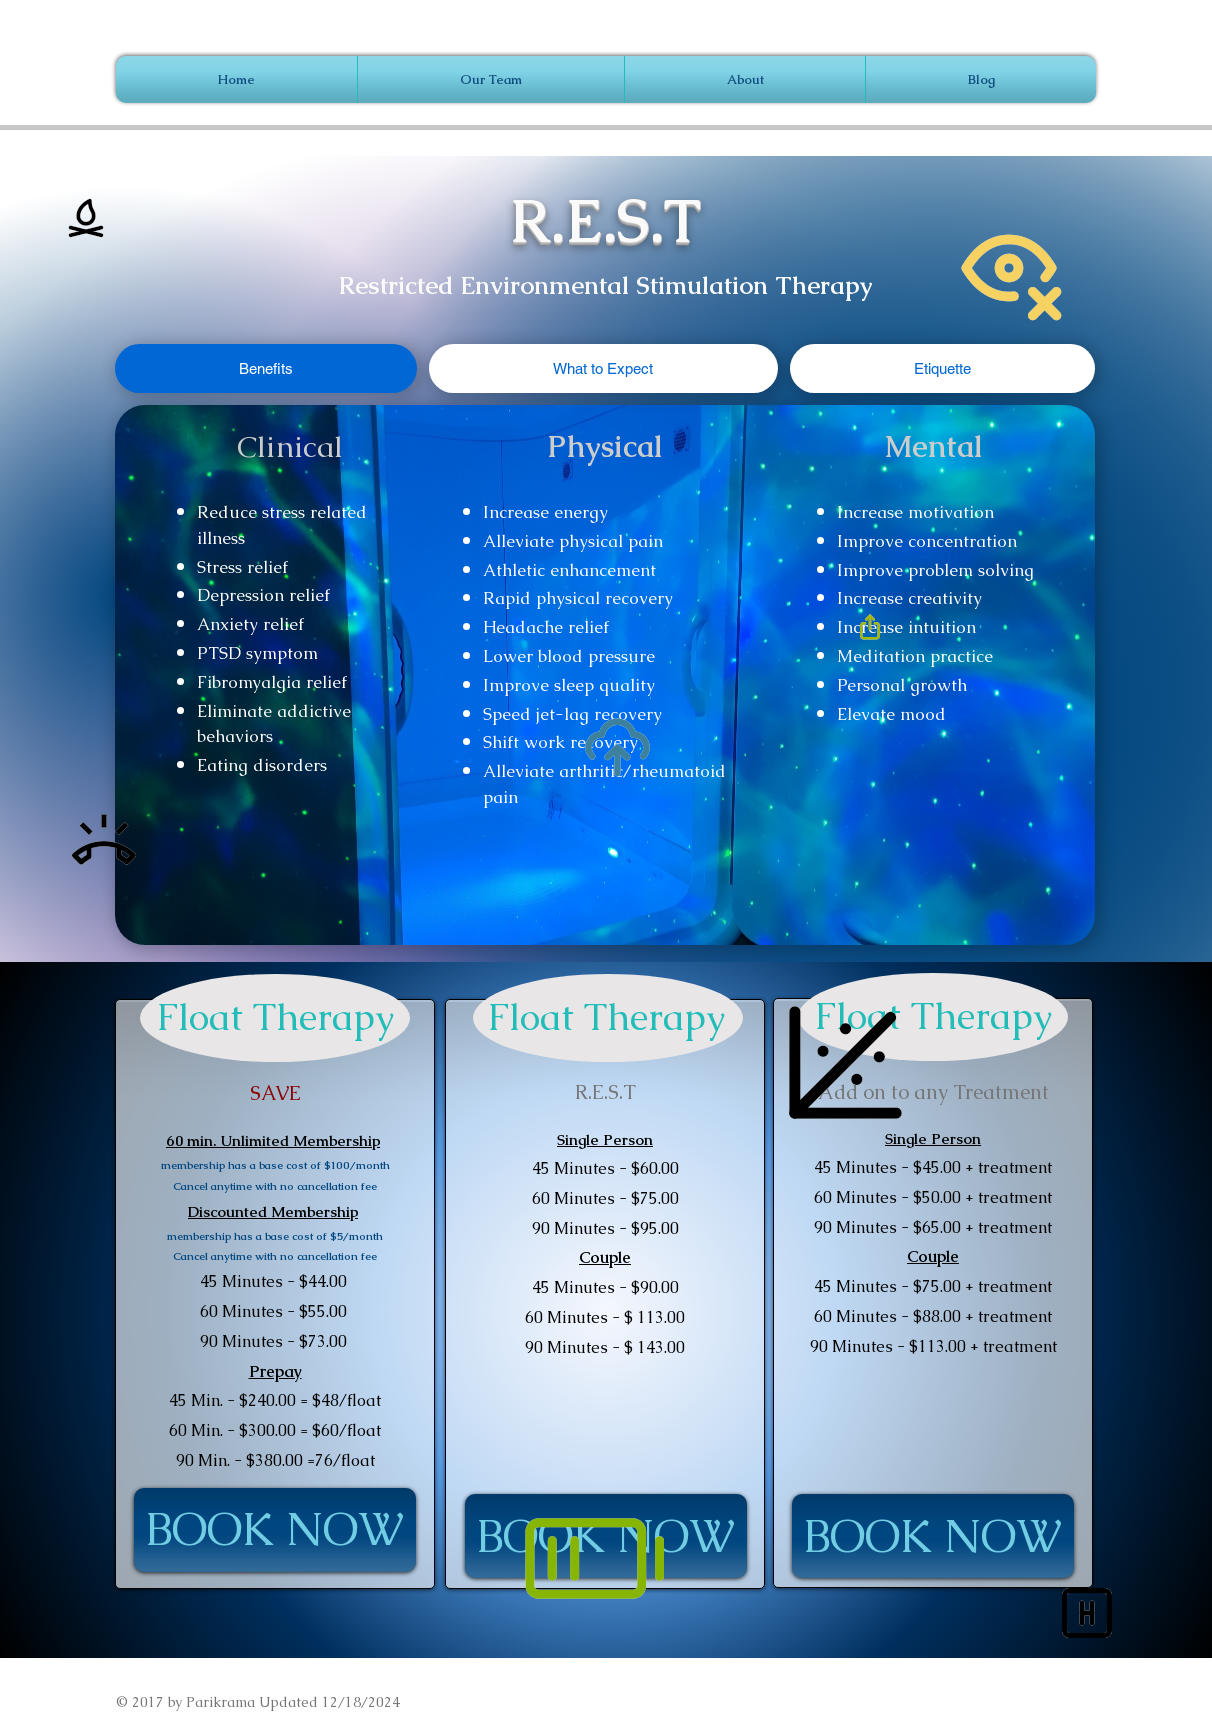 This screenshot has width=1212, height=1714. Describe the element at coordinates (870, 627) in the screenshot. I see `share this content` at that location.